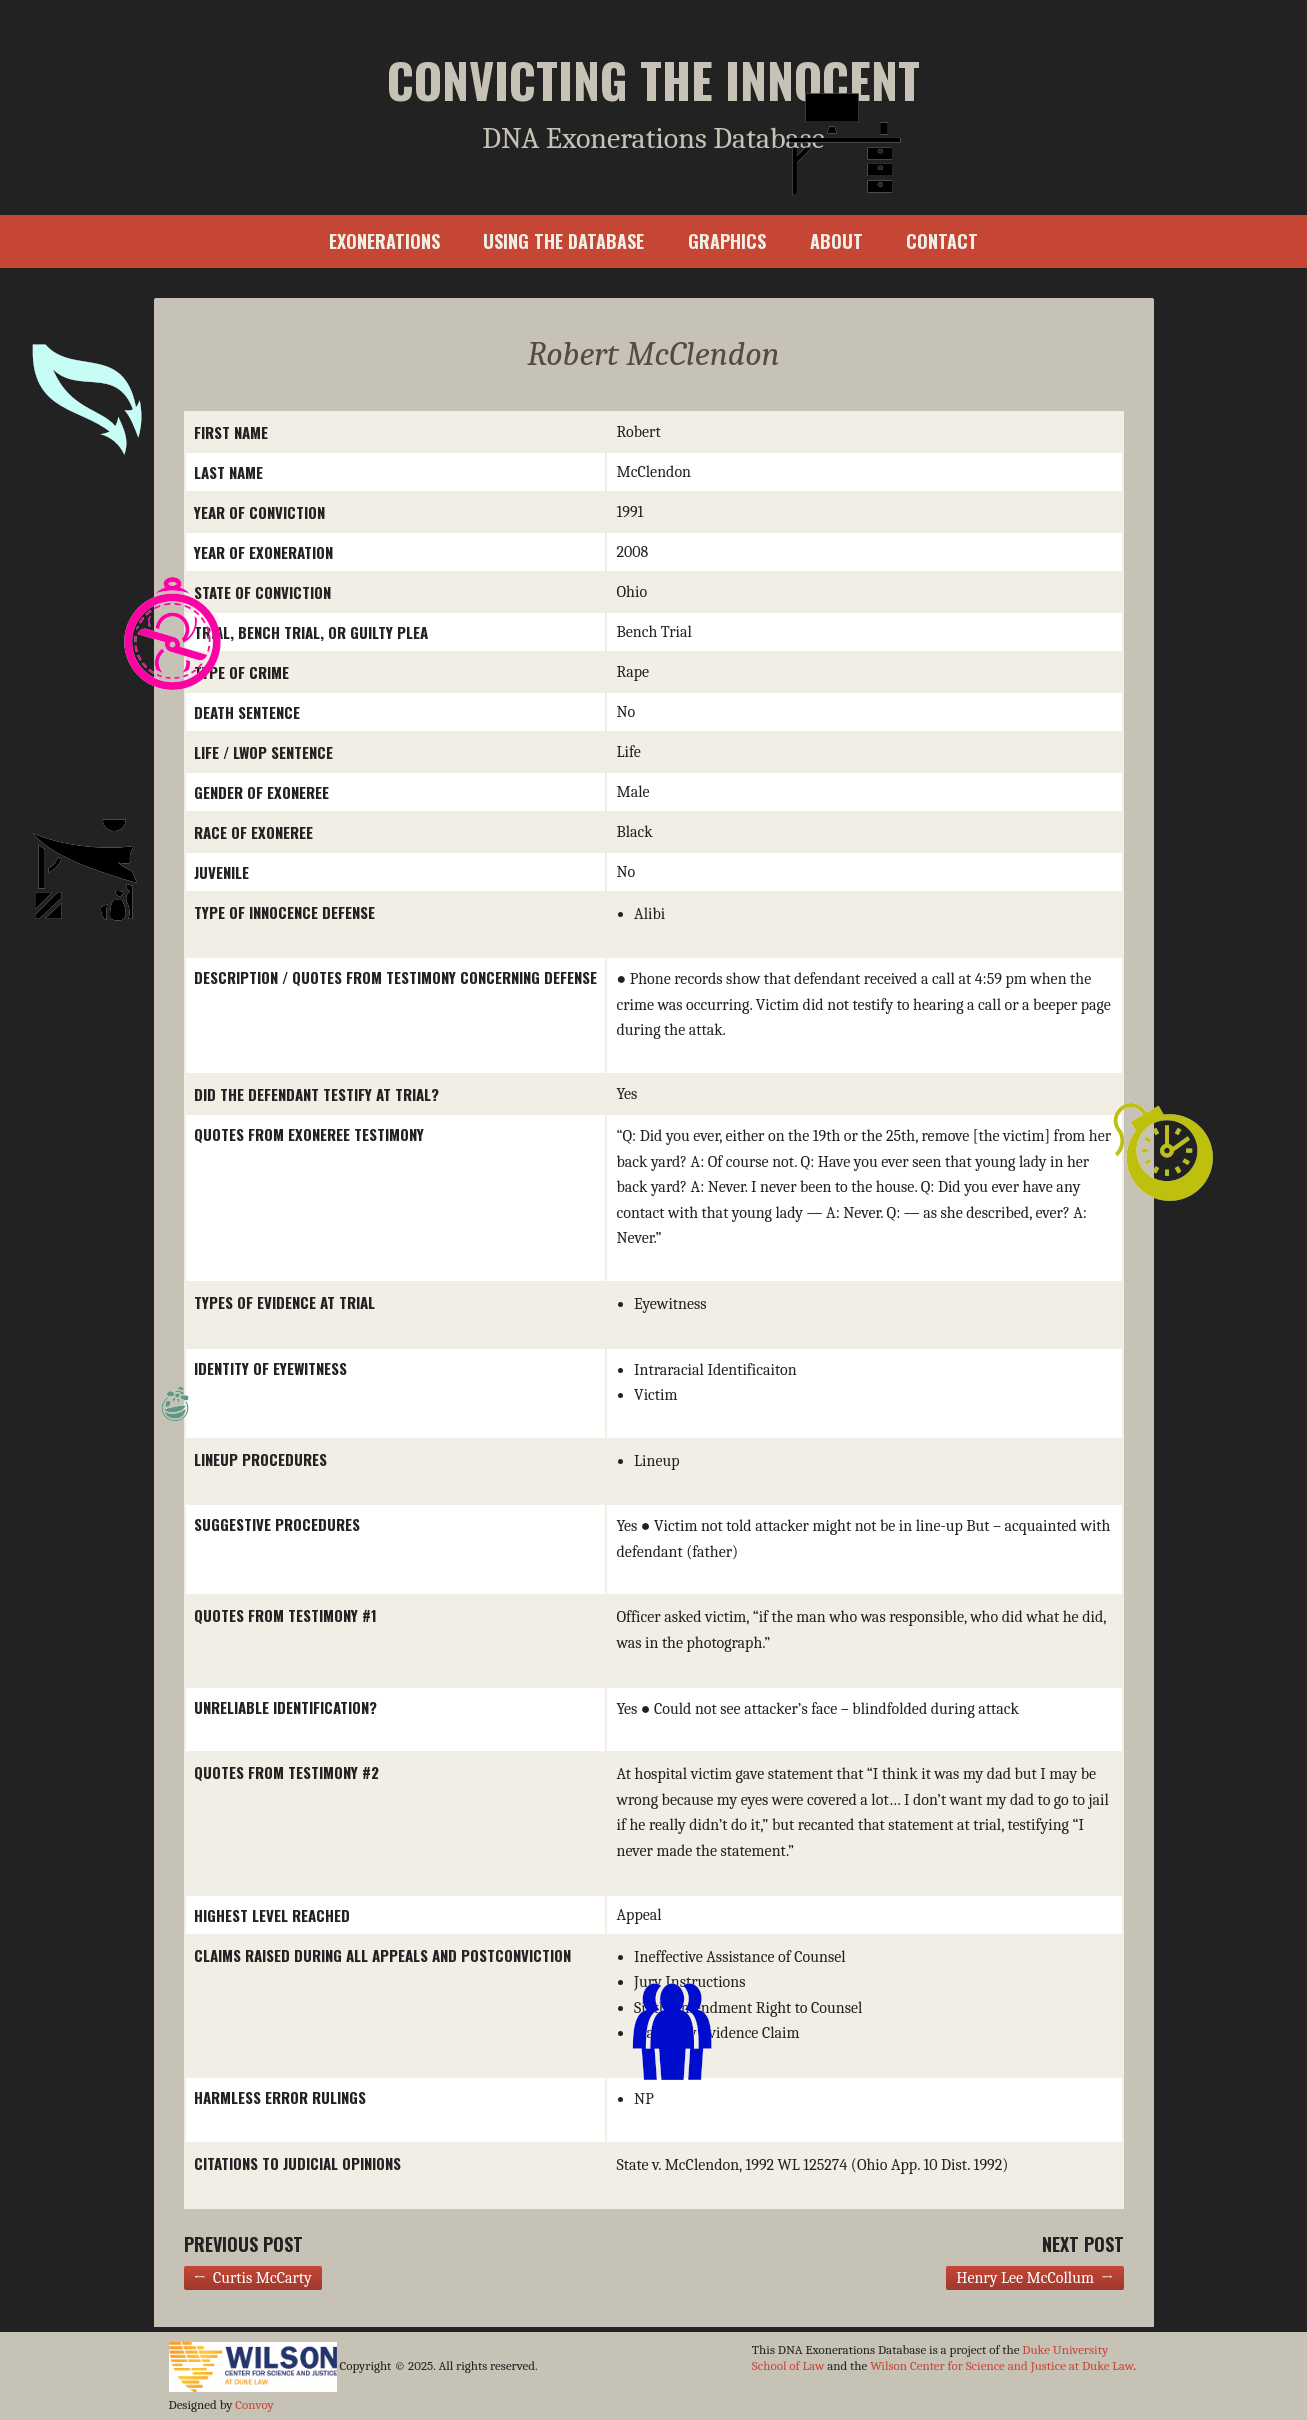  What do you see at coordinates (175, 1404) in the screenshot?
I see `collect nectar or fruit rewards in-game` at bounding box center [175, 1404].